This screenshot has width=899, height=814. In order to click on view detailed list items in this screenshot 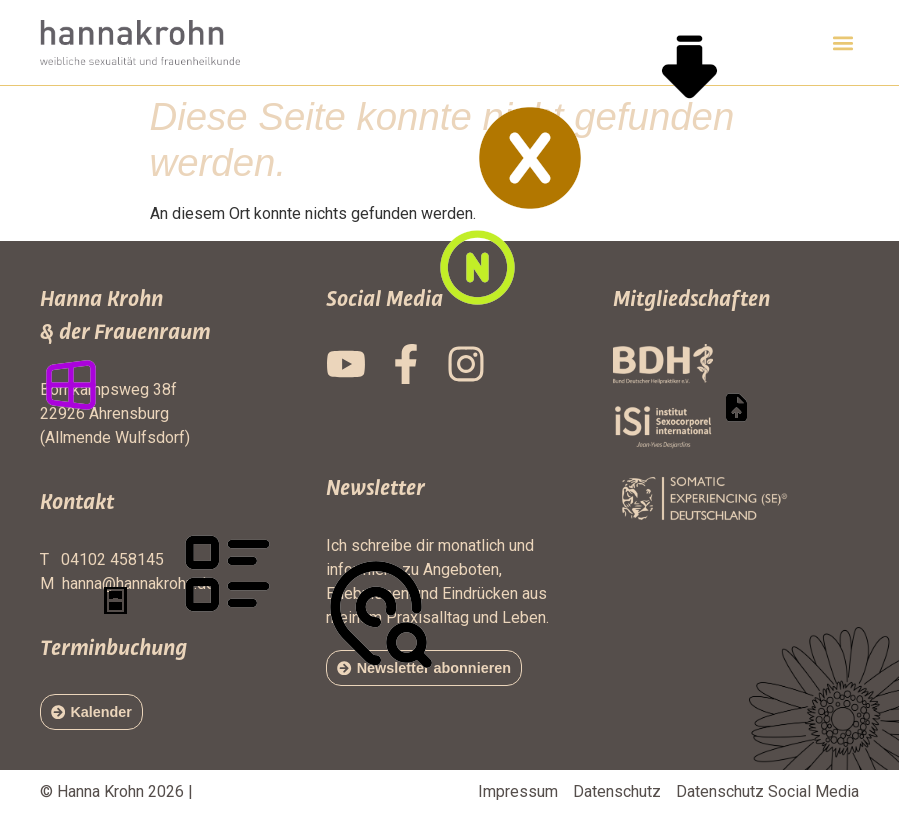, I will do `click(227, 573)`.